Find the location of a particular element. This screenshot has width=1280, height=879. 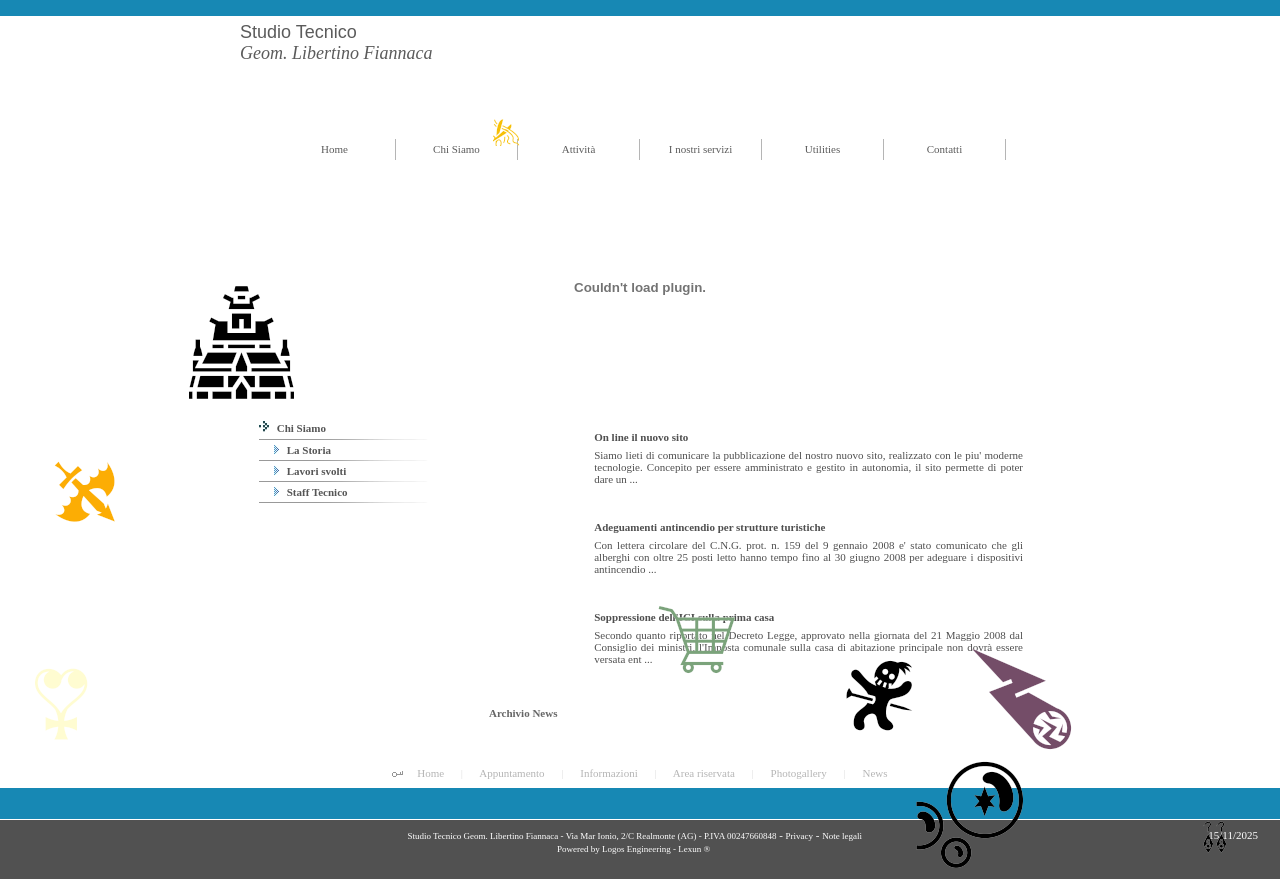

cut or trim hair is located at coordinates (506, 132).